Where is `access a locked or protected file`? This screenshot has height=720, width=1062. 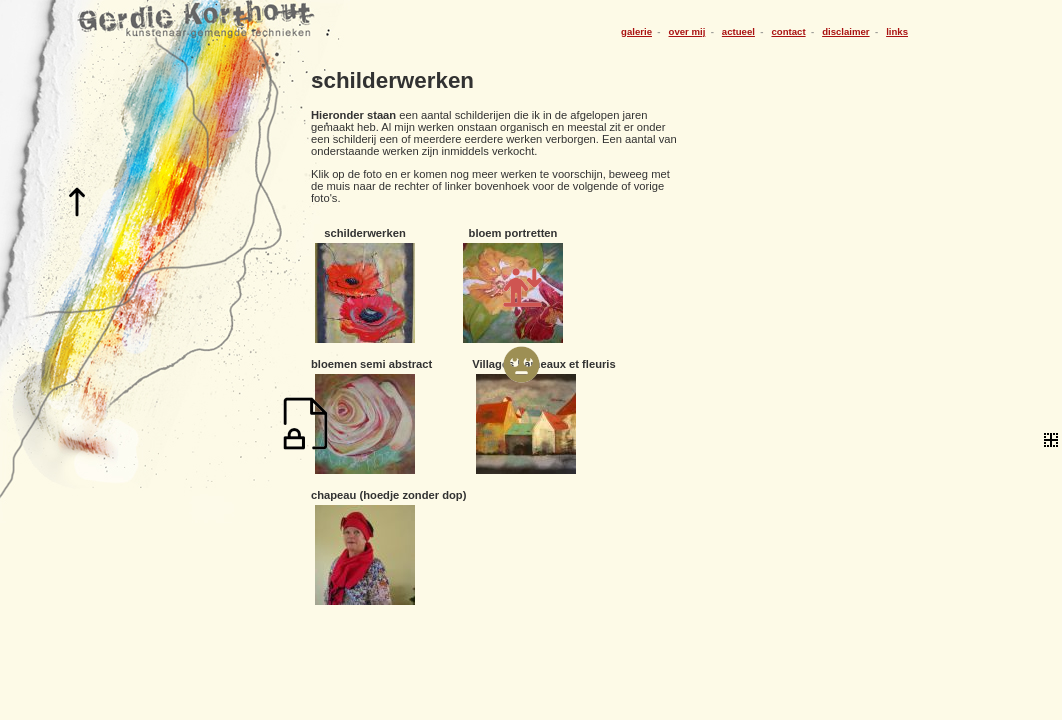
access a locked or protected file is located at coordinates (305, 423).